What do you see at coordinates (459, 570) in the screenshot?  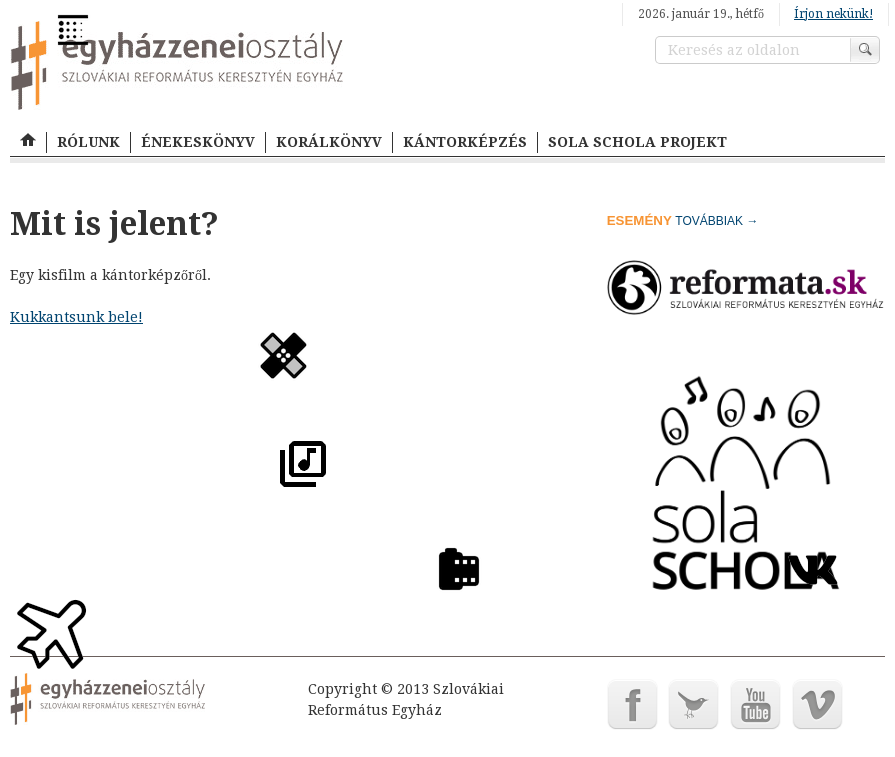 I see `access photos from camera roll` at bounding box center [459, 570].